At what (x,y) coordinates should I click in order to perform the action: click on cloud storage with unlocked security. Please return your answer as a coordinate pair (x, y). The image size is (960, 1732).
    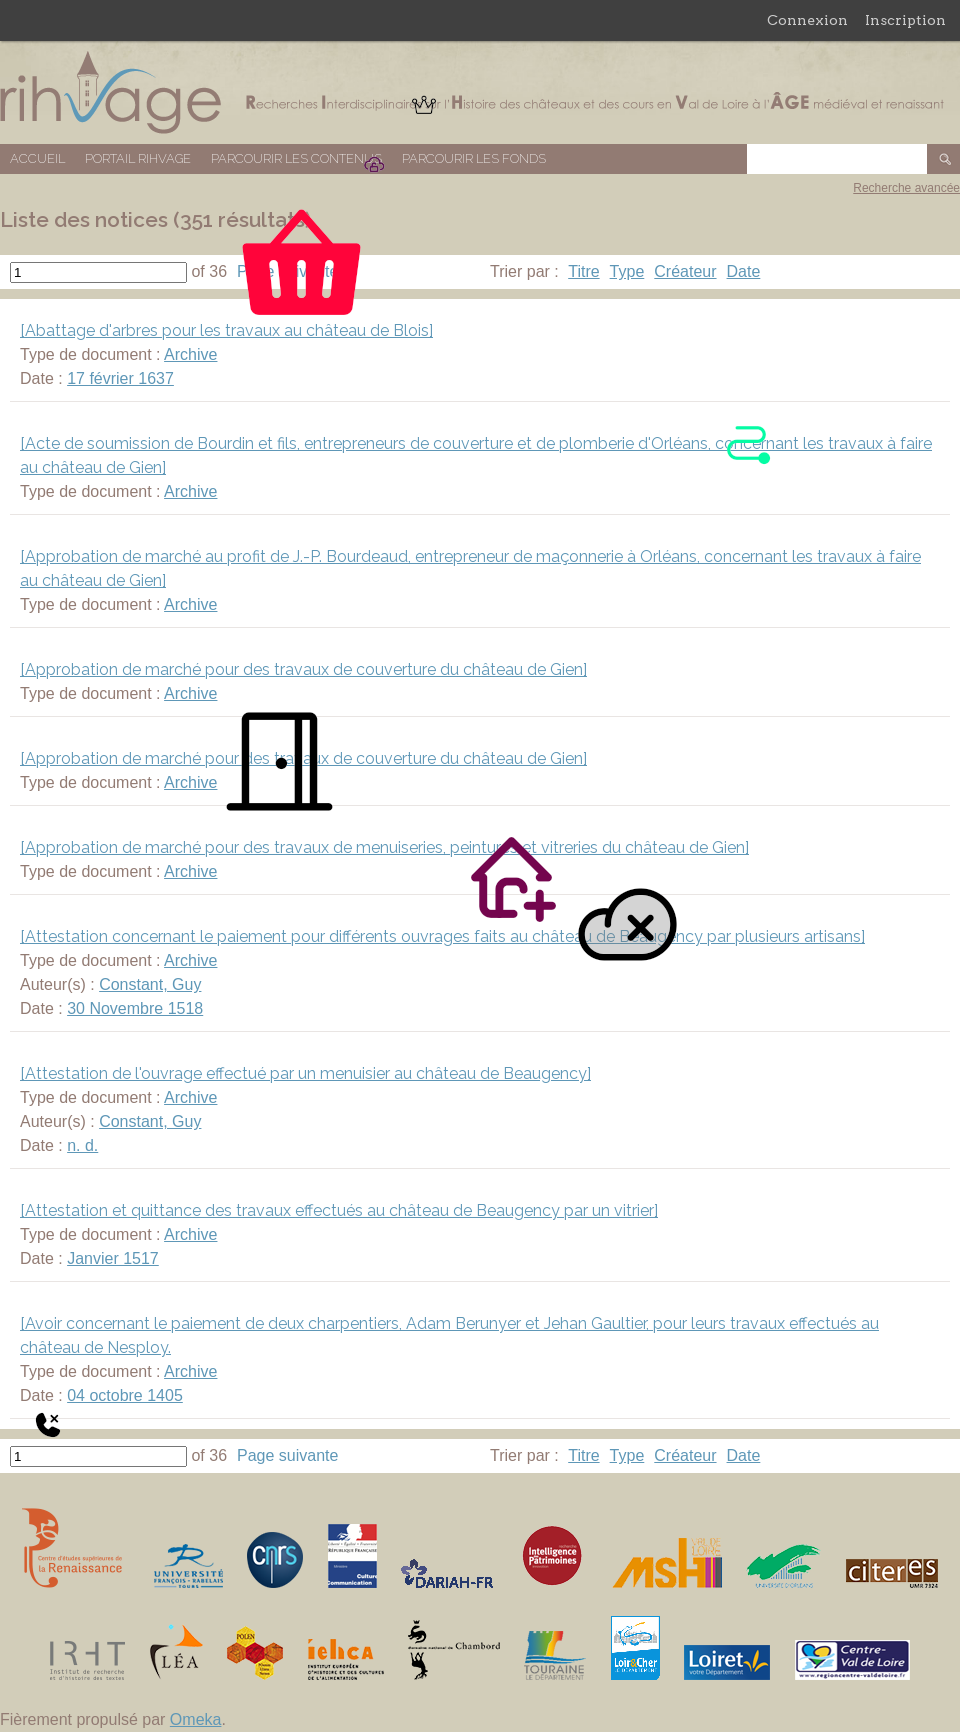
    Looking at the image, I should click on (374, 164).